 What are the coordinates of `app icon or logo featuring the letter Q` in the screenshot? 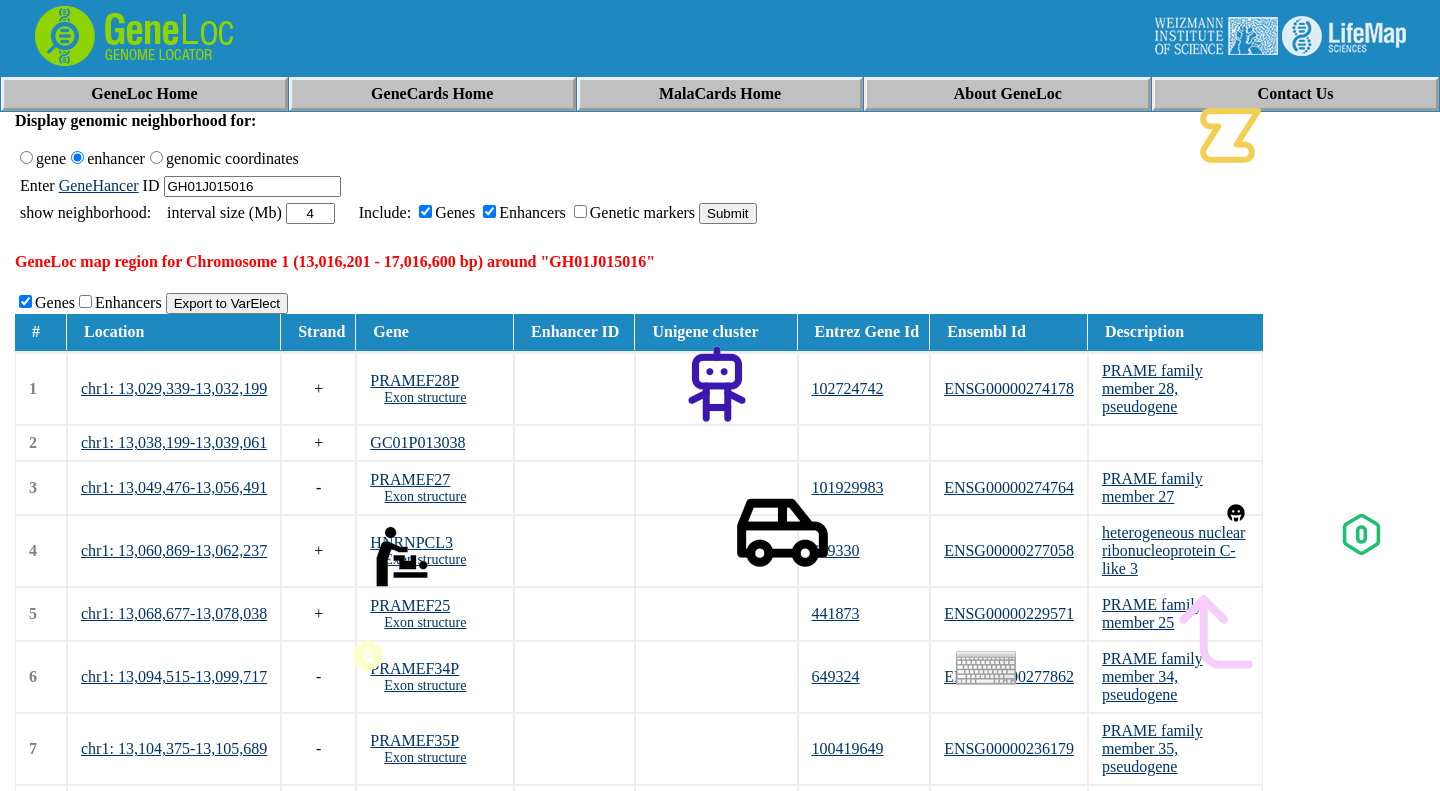 It's located at (368, 656).